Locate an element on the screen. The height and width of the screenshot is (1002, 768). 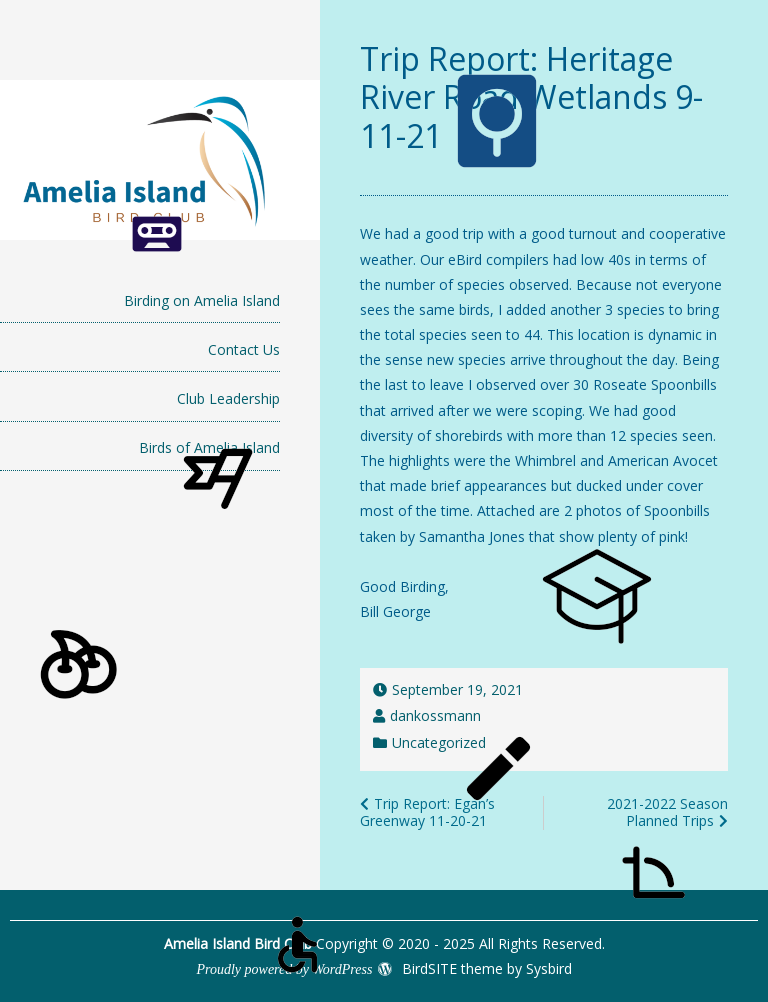
access audio recordings or voice memos is located at coordinates (157, 234).